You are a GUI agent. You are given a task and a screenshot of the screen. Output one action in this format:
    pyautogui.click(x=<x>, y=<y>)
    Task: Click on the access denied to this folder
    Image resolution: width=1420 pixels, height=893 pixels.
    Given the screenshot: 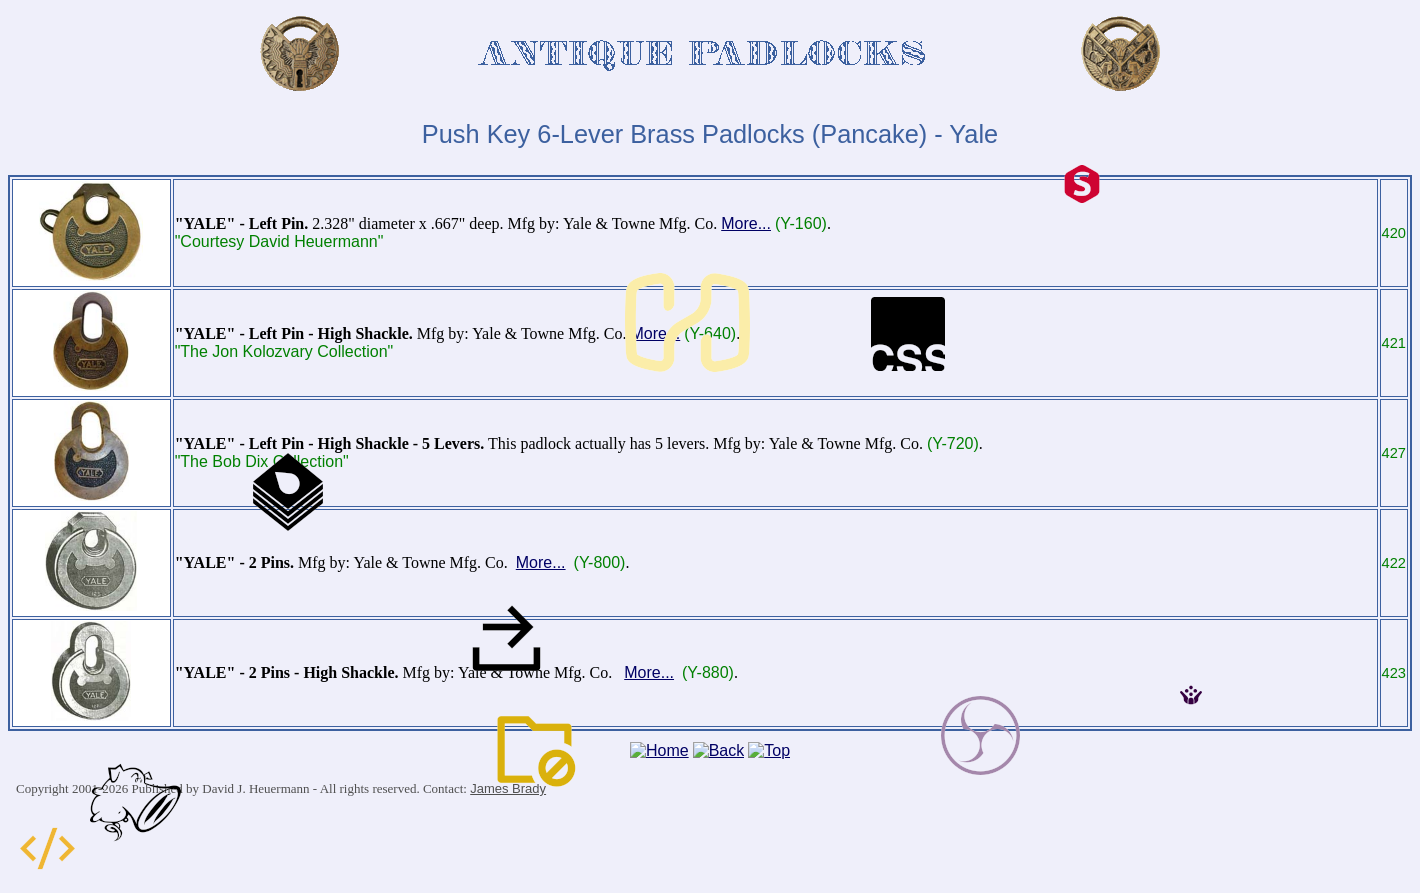 What is the action you would take?
    pyautogui.click(x=534, y=749)
    